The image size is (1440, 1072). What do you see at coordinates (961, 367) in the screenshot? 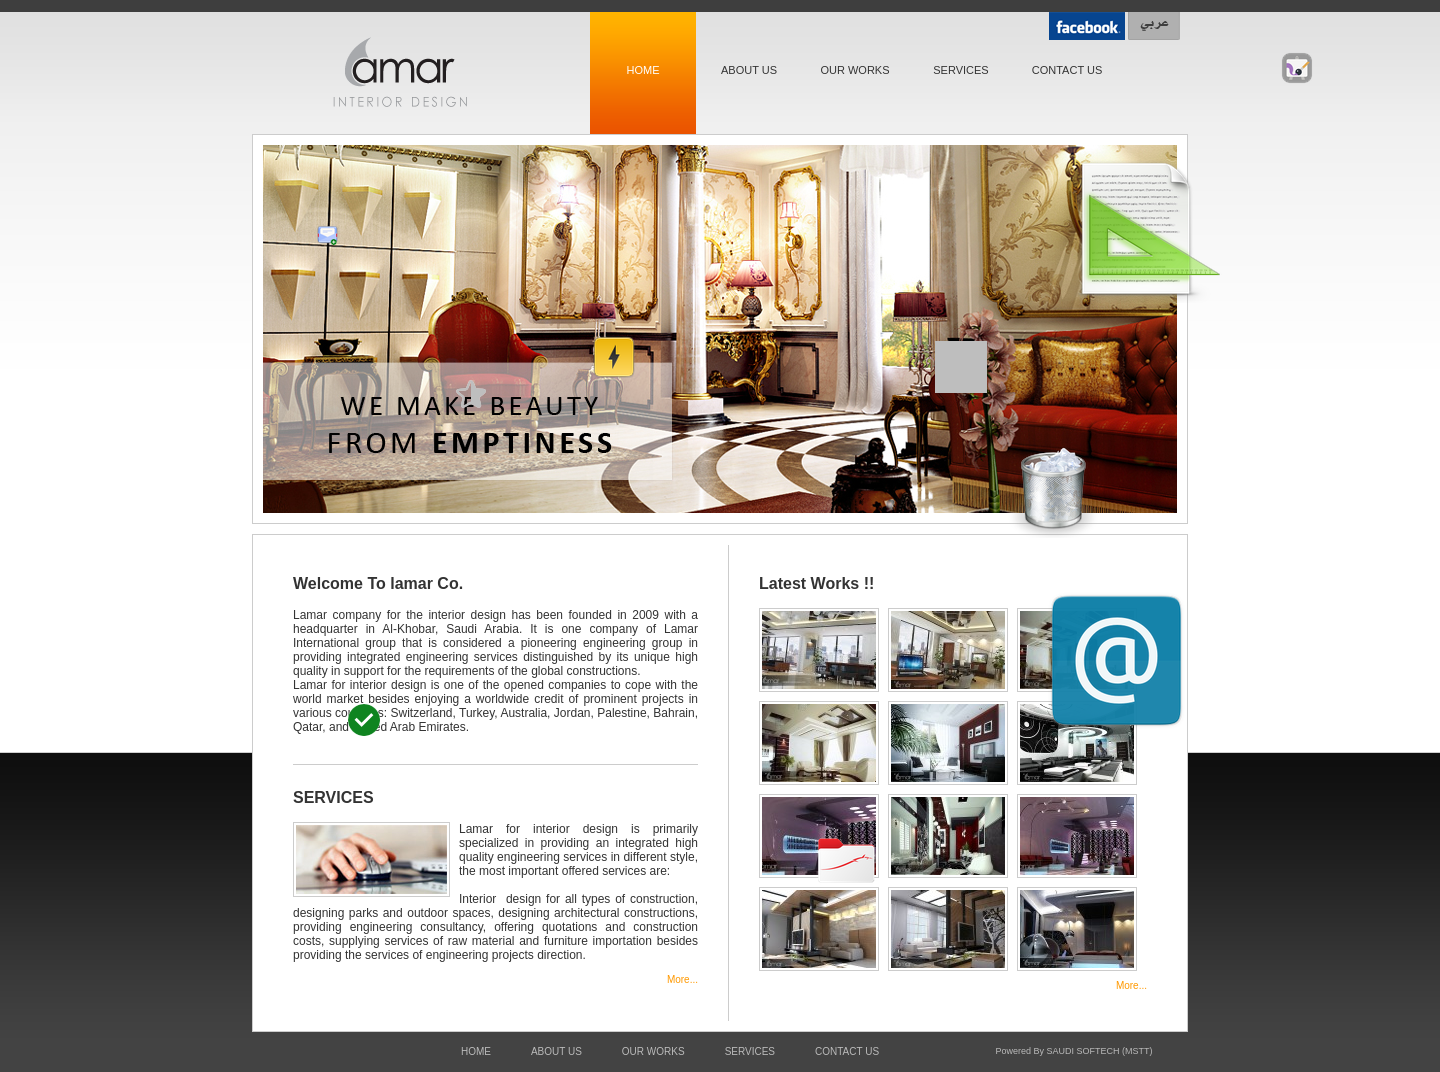
I see `stop media playback` at bounding box center [961, 367].